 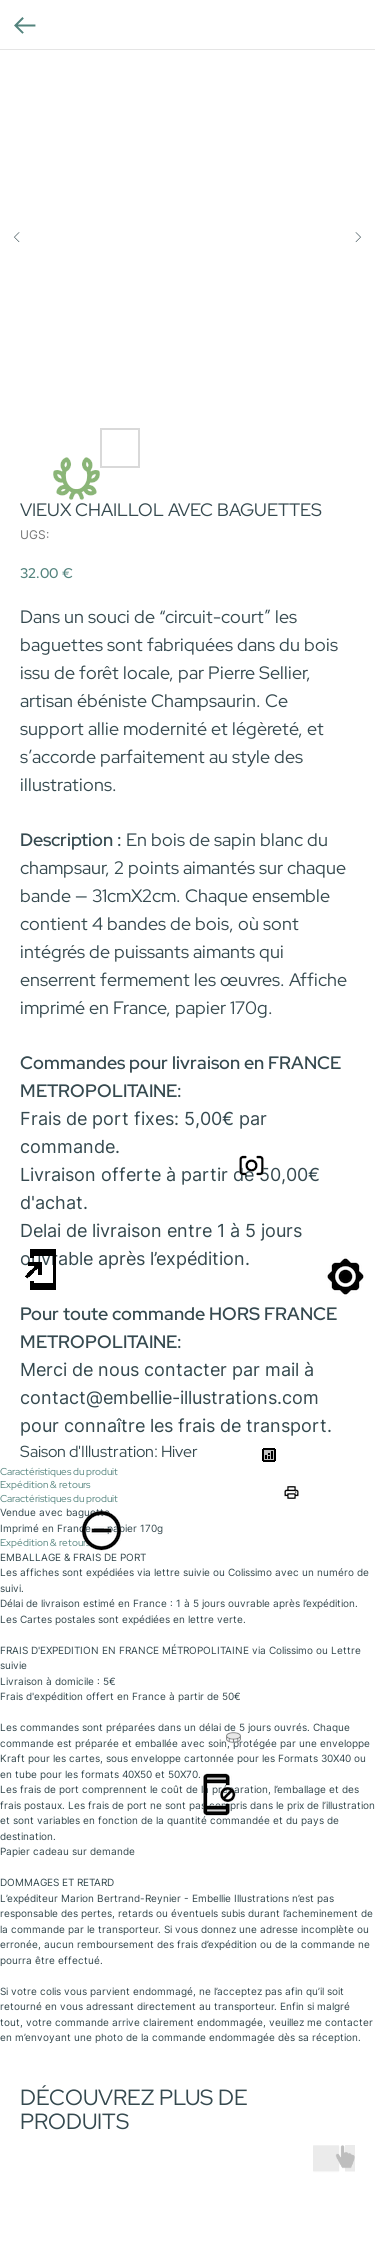 What do you see at coordinates (216, 1794) in the screenshot?
I see `block or restrict an app` at bounding box center [216, 1794].